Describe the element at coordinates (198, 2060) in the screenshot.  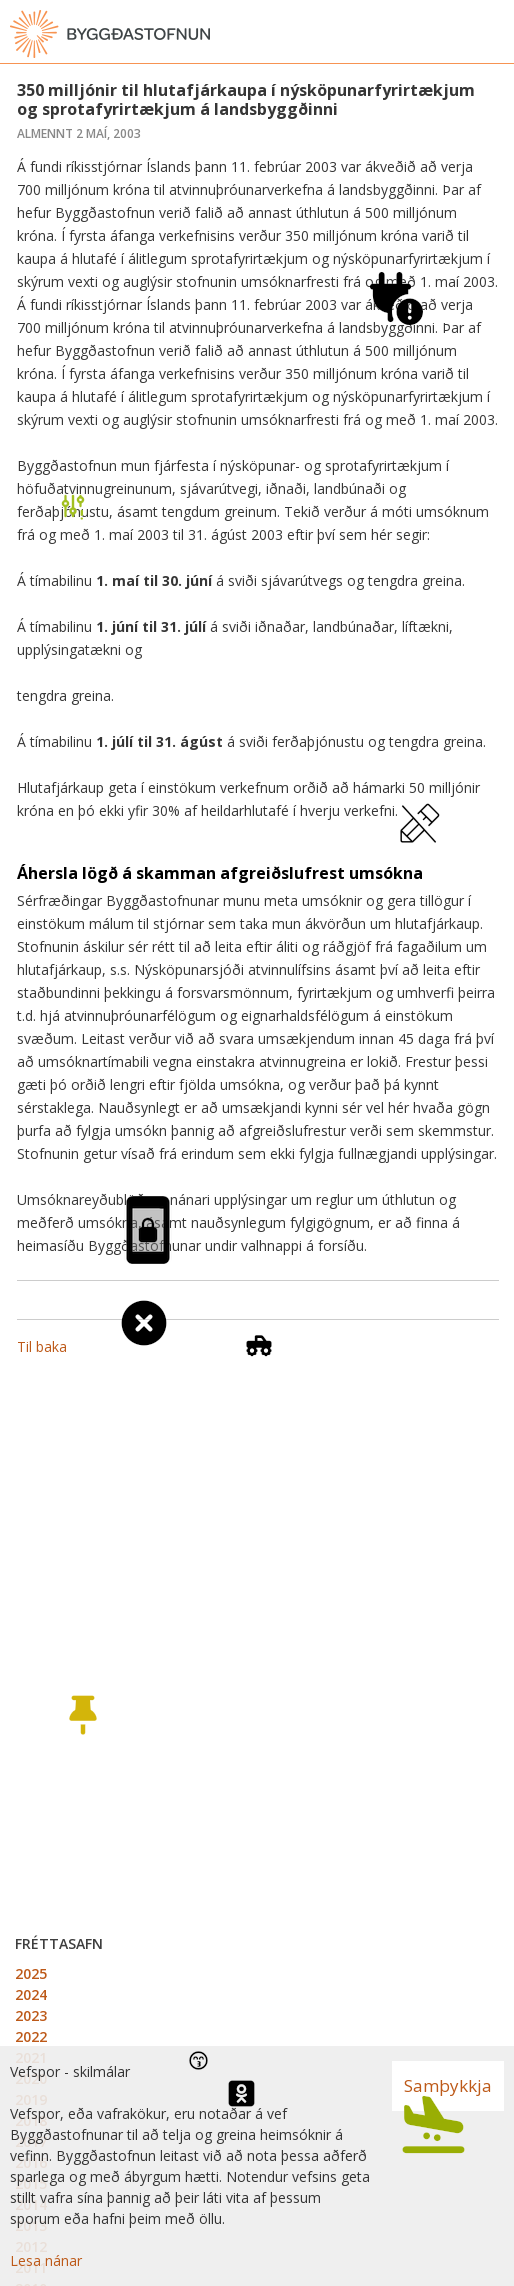
I see `send a kiss or affectionate reaction` at that location.